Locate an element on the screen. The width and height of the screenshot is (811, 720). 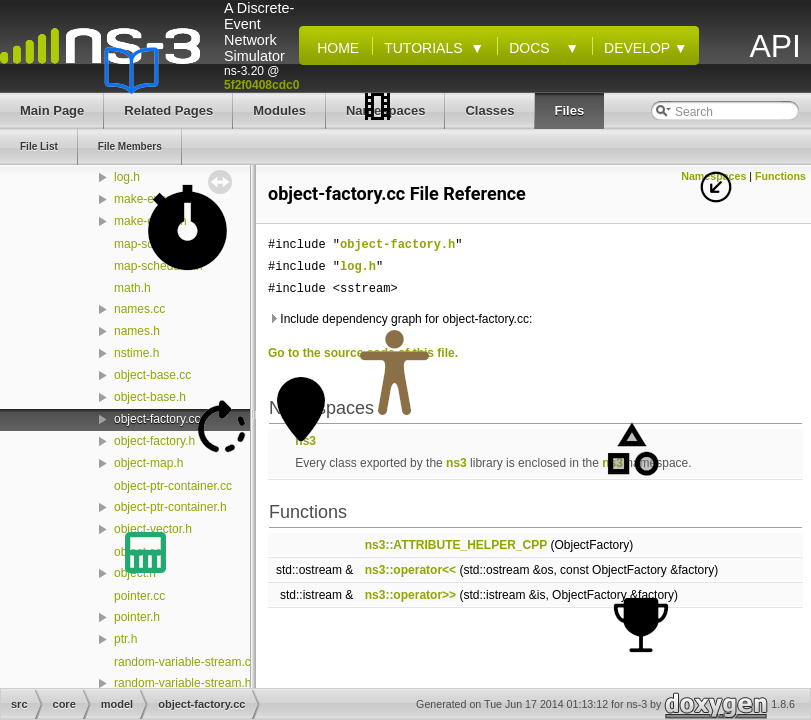
access accessibility settings is located at coordinates (394, 372).